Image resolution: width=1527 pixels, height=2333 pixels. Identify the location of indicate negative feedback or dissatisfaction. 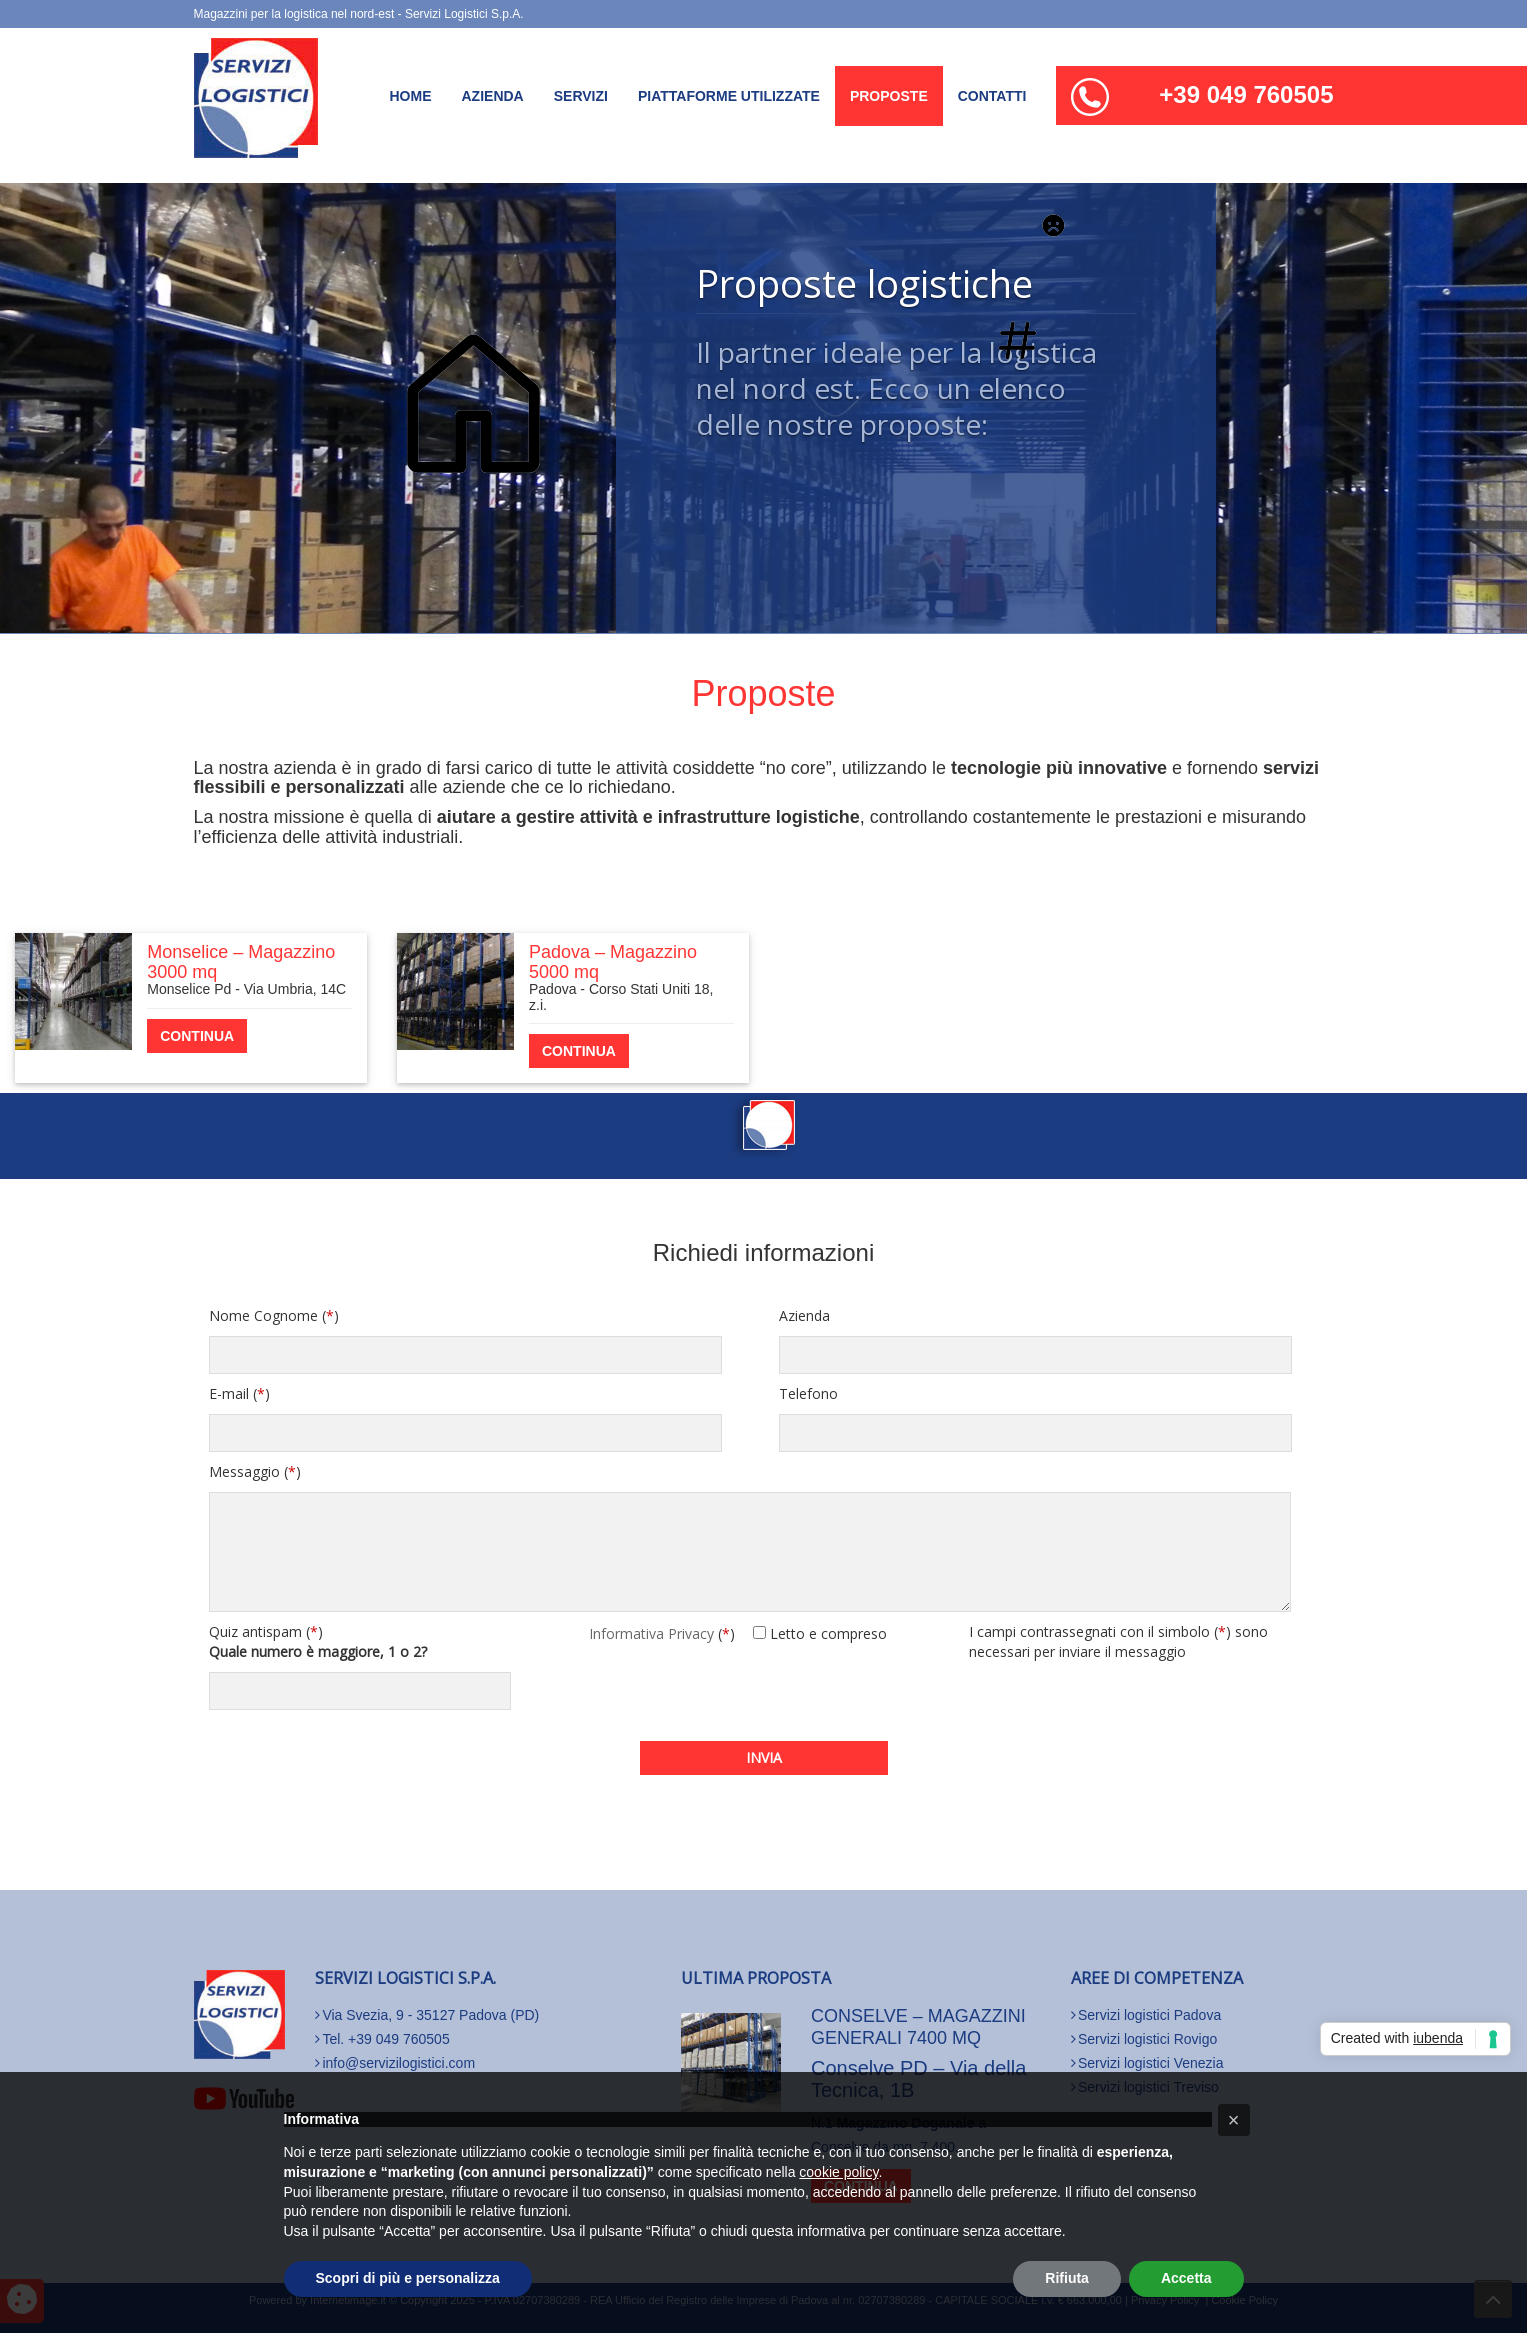
(1053, 225).